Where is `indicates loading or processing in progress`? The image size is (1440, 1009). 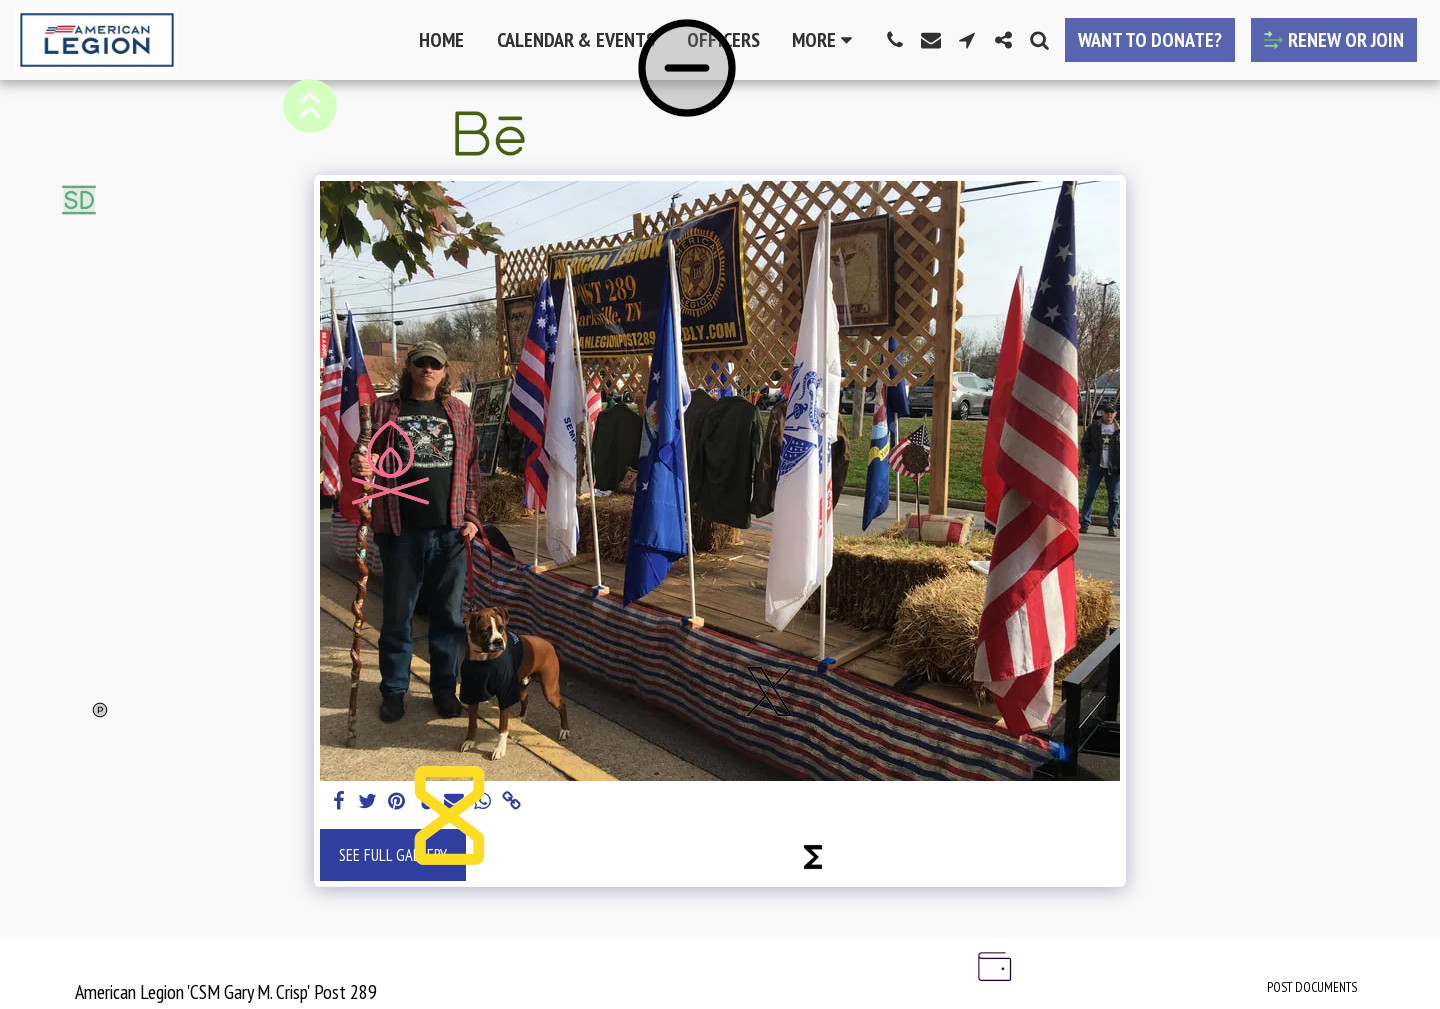
indicates loading or processing in progress is located at coordinates (449, 815).